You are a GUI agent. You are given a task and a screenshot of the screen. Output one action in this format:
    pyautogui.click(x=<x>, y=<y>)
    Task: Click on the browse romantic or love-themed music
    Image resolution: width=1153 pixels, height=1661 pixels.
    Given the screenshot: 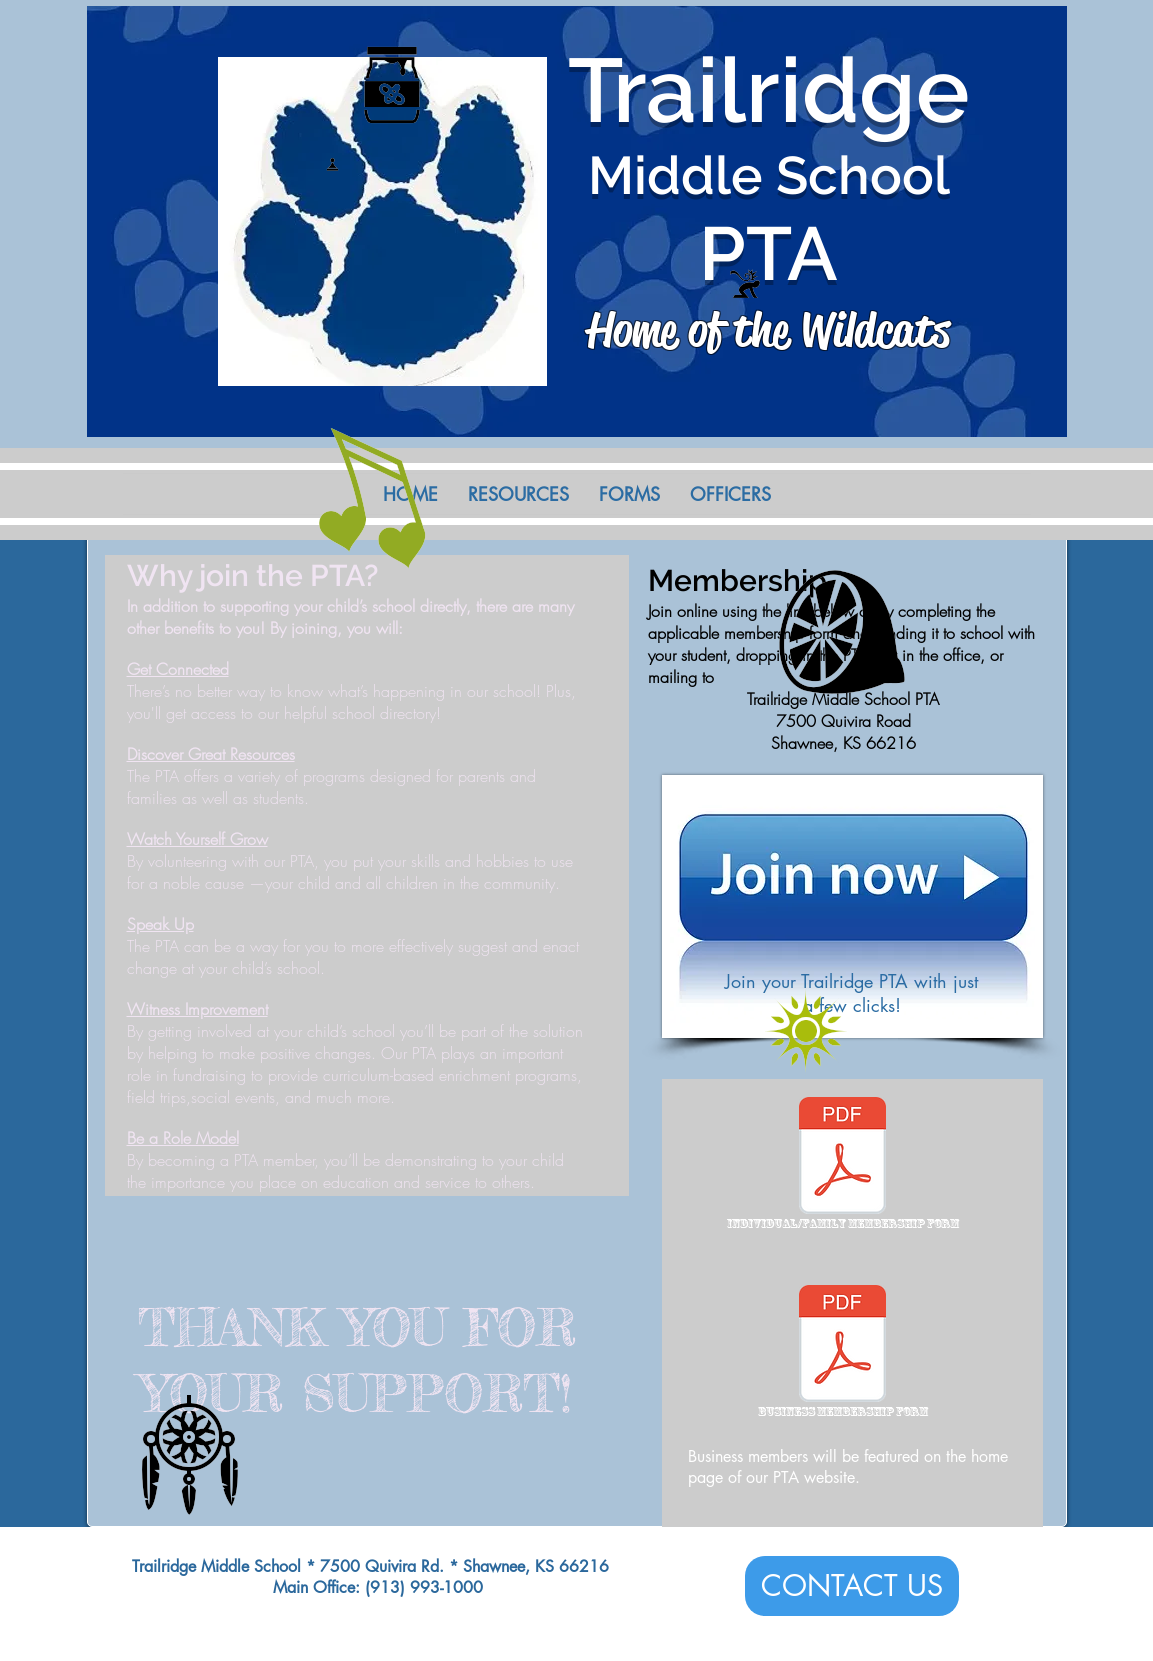 What is the action you would take?
    pyautogui.click(x=373, y=498)
    